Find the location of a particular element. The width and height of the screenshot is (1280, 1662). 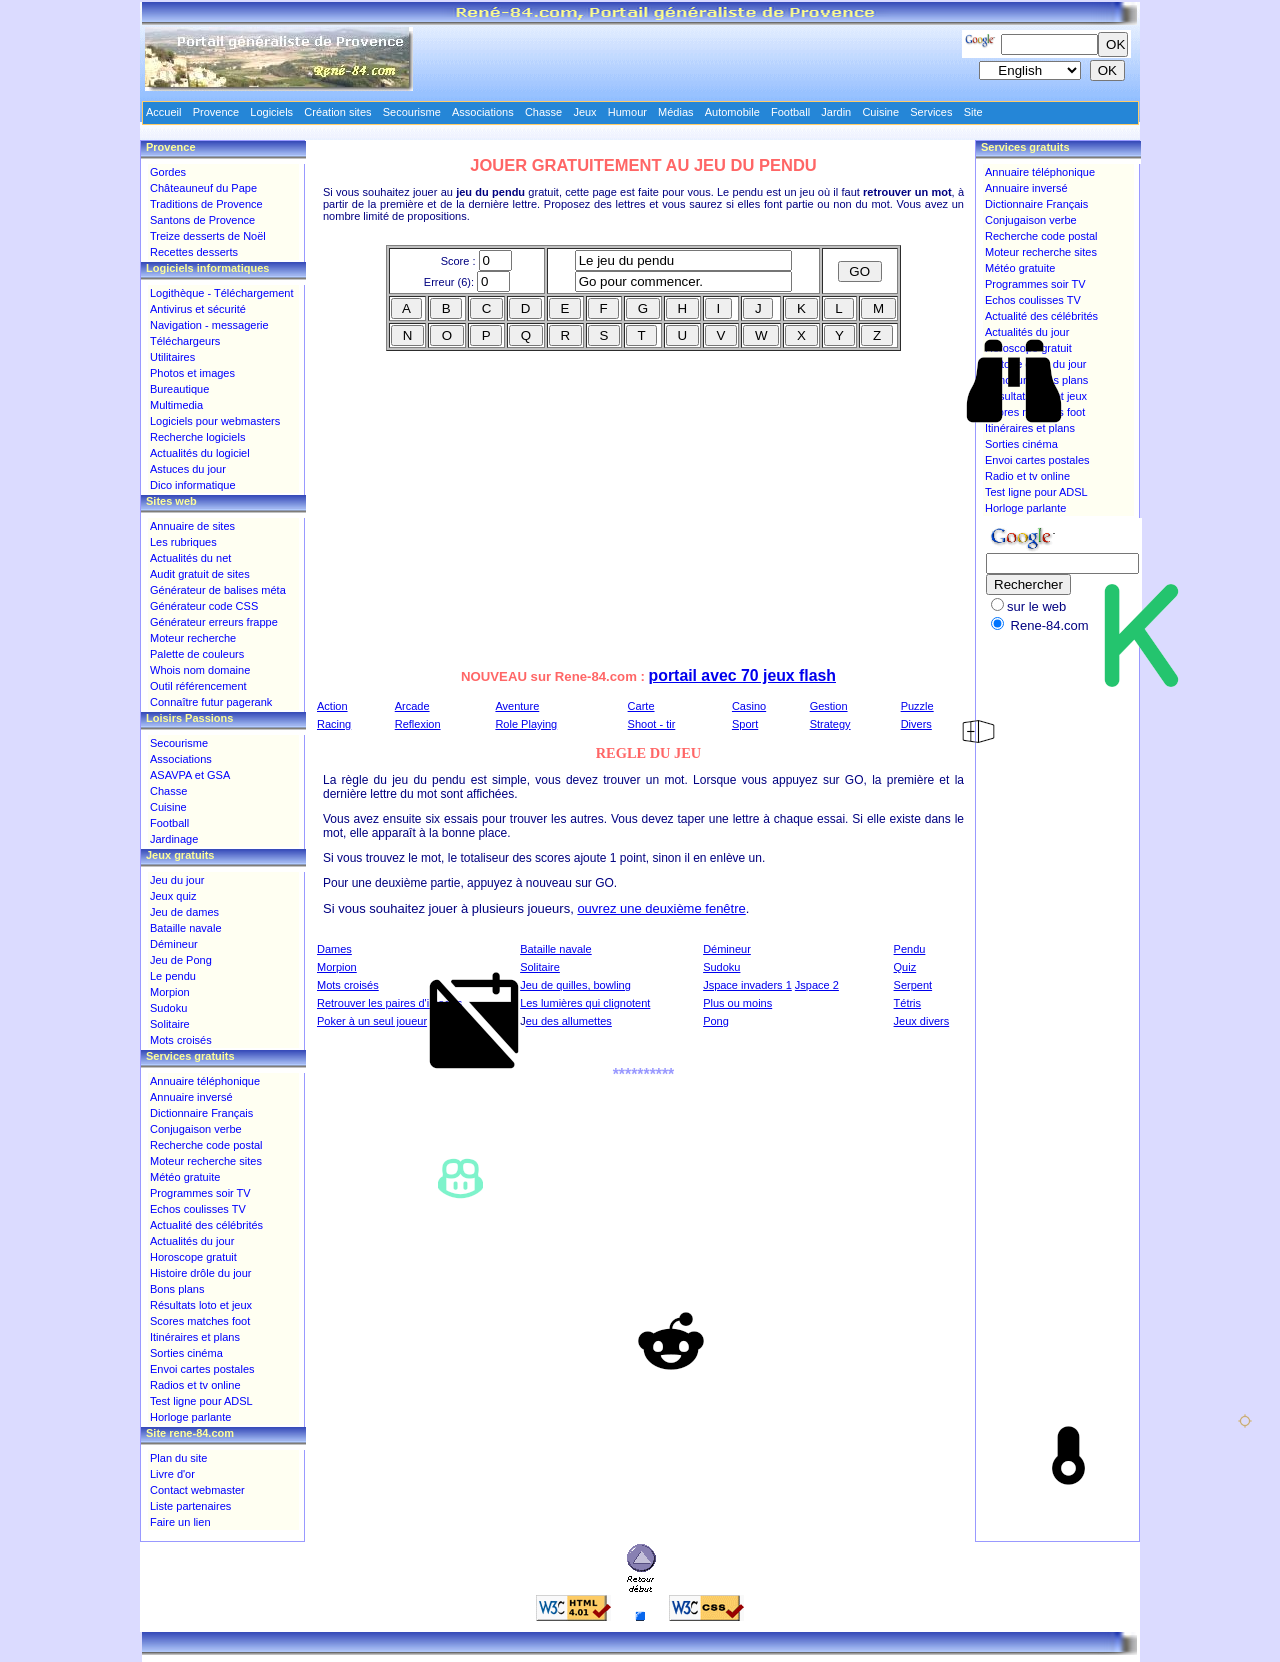

disable or cancel calendar events is located at coordinates (474, 1024).